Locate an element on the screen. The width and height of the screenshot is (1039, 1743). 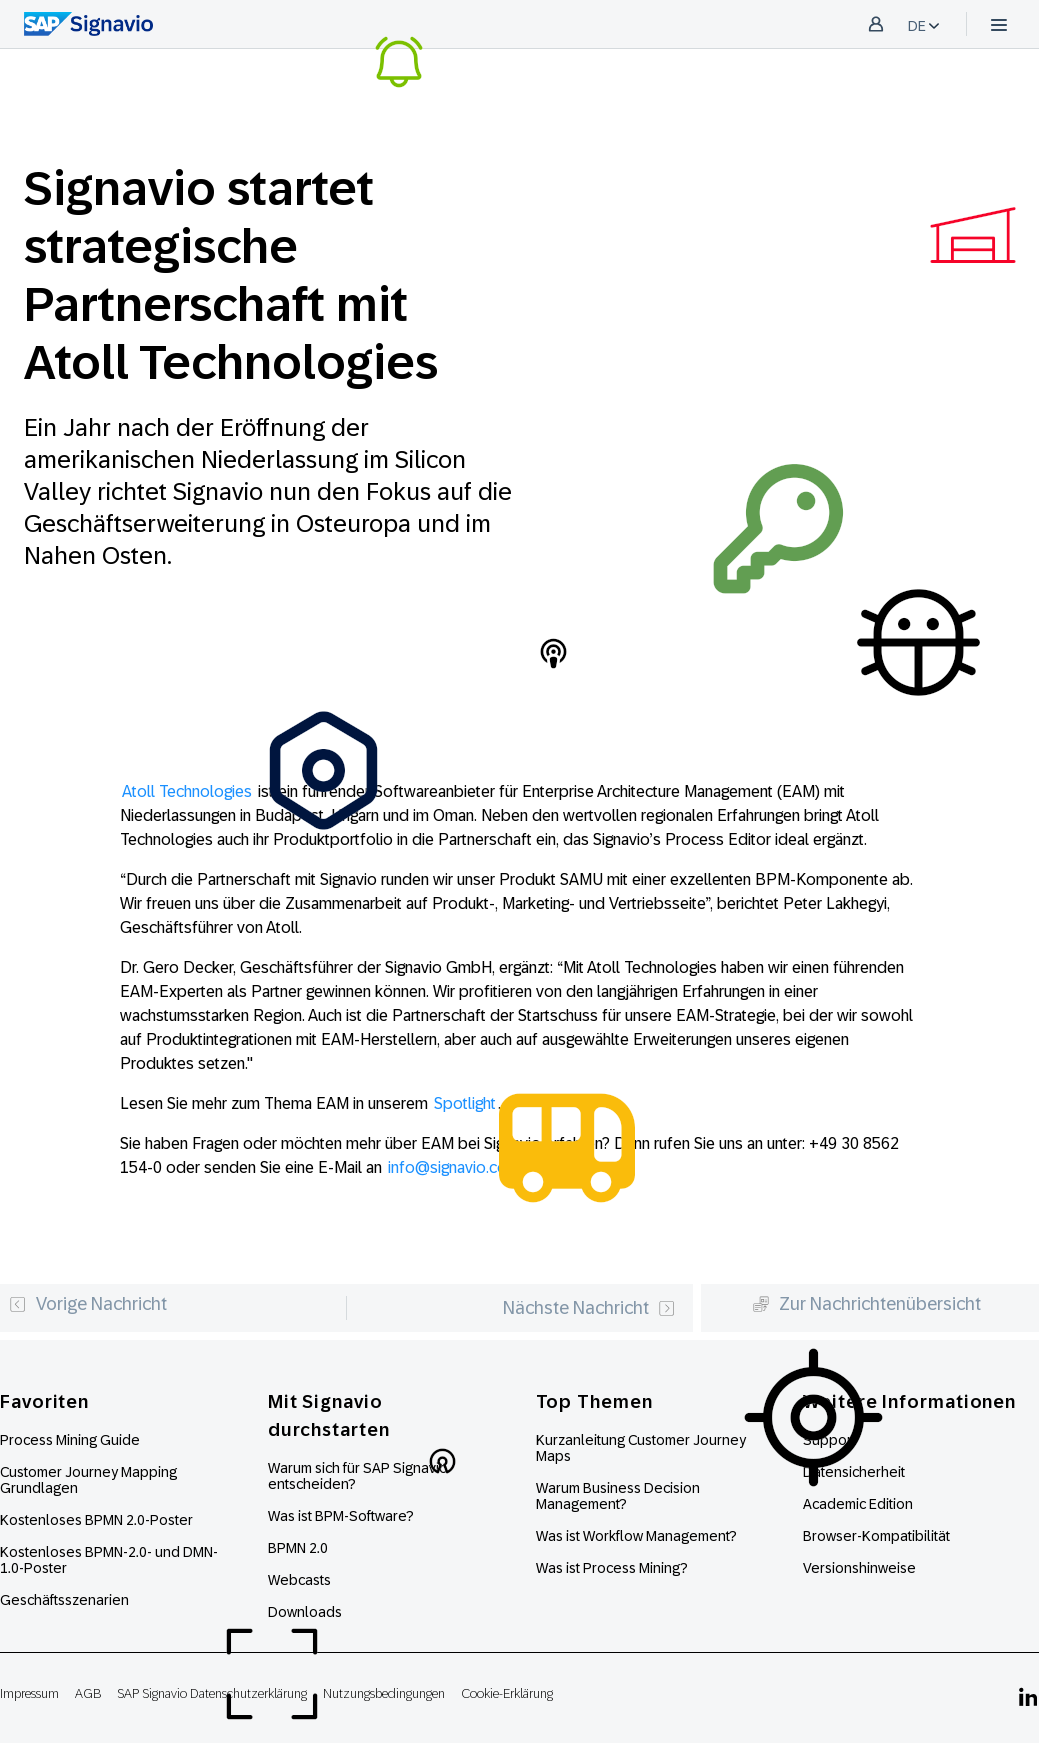
access warehouse or storage management is located at coordinates (973, 238).